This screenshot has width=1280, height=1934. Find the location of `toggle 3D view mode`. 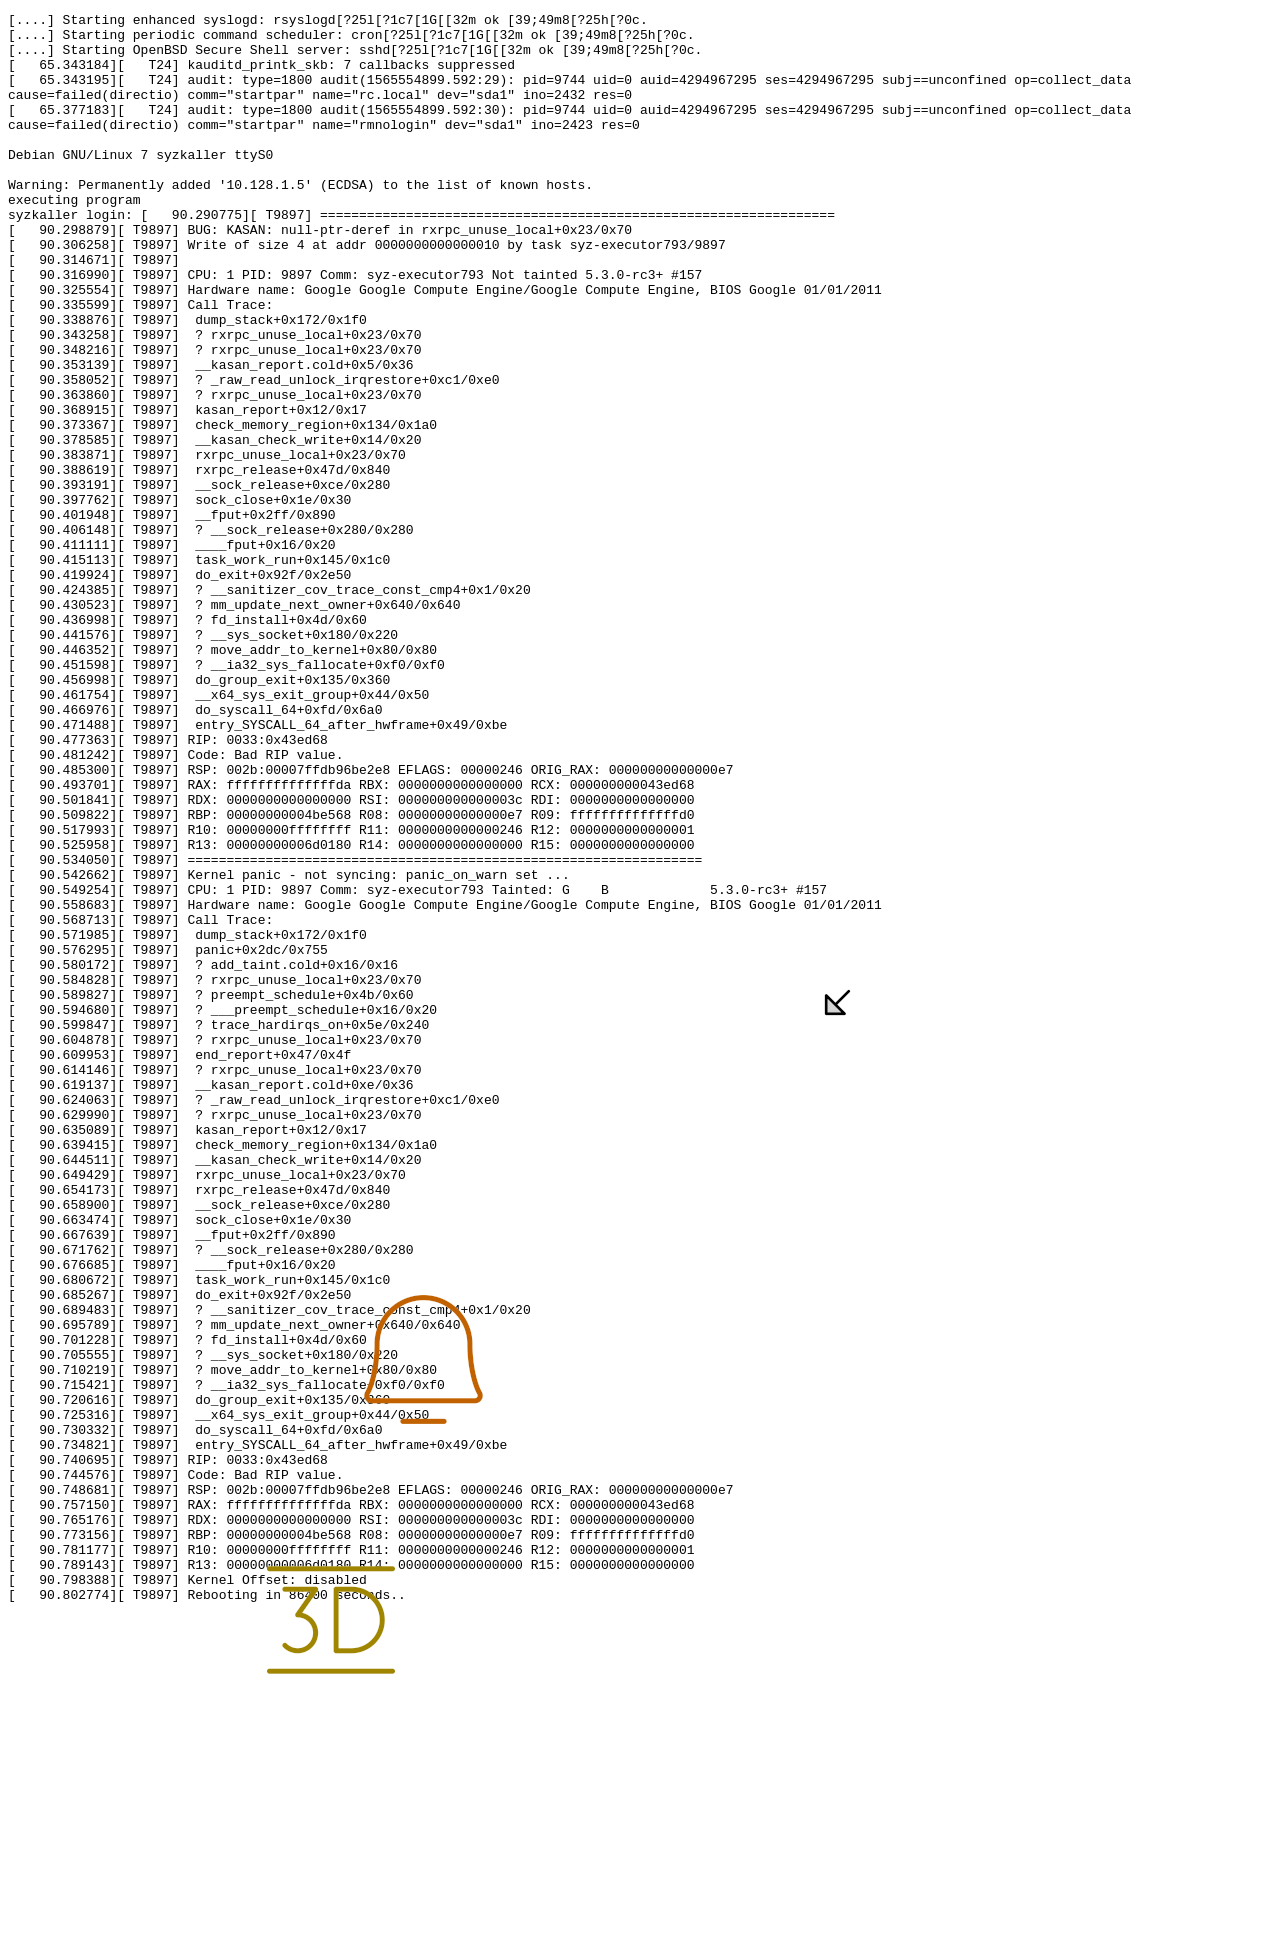

toggle 3D view mode is located at coordinates (331, 1620).